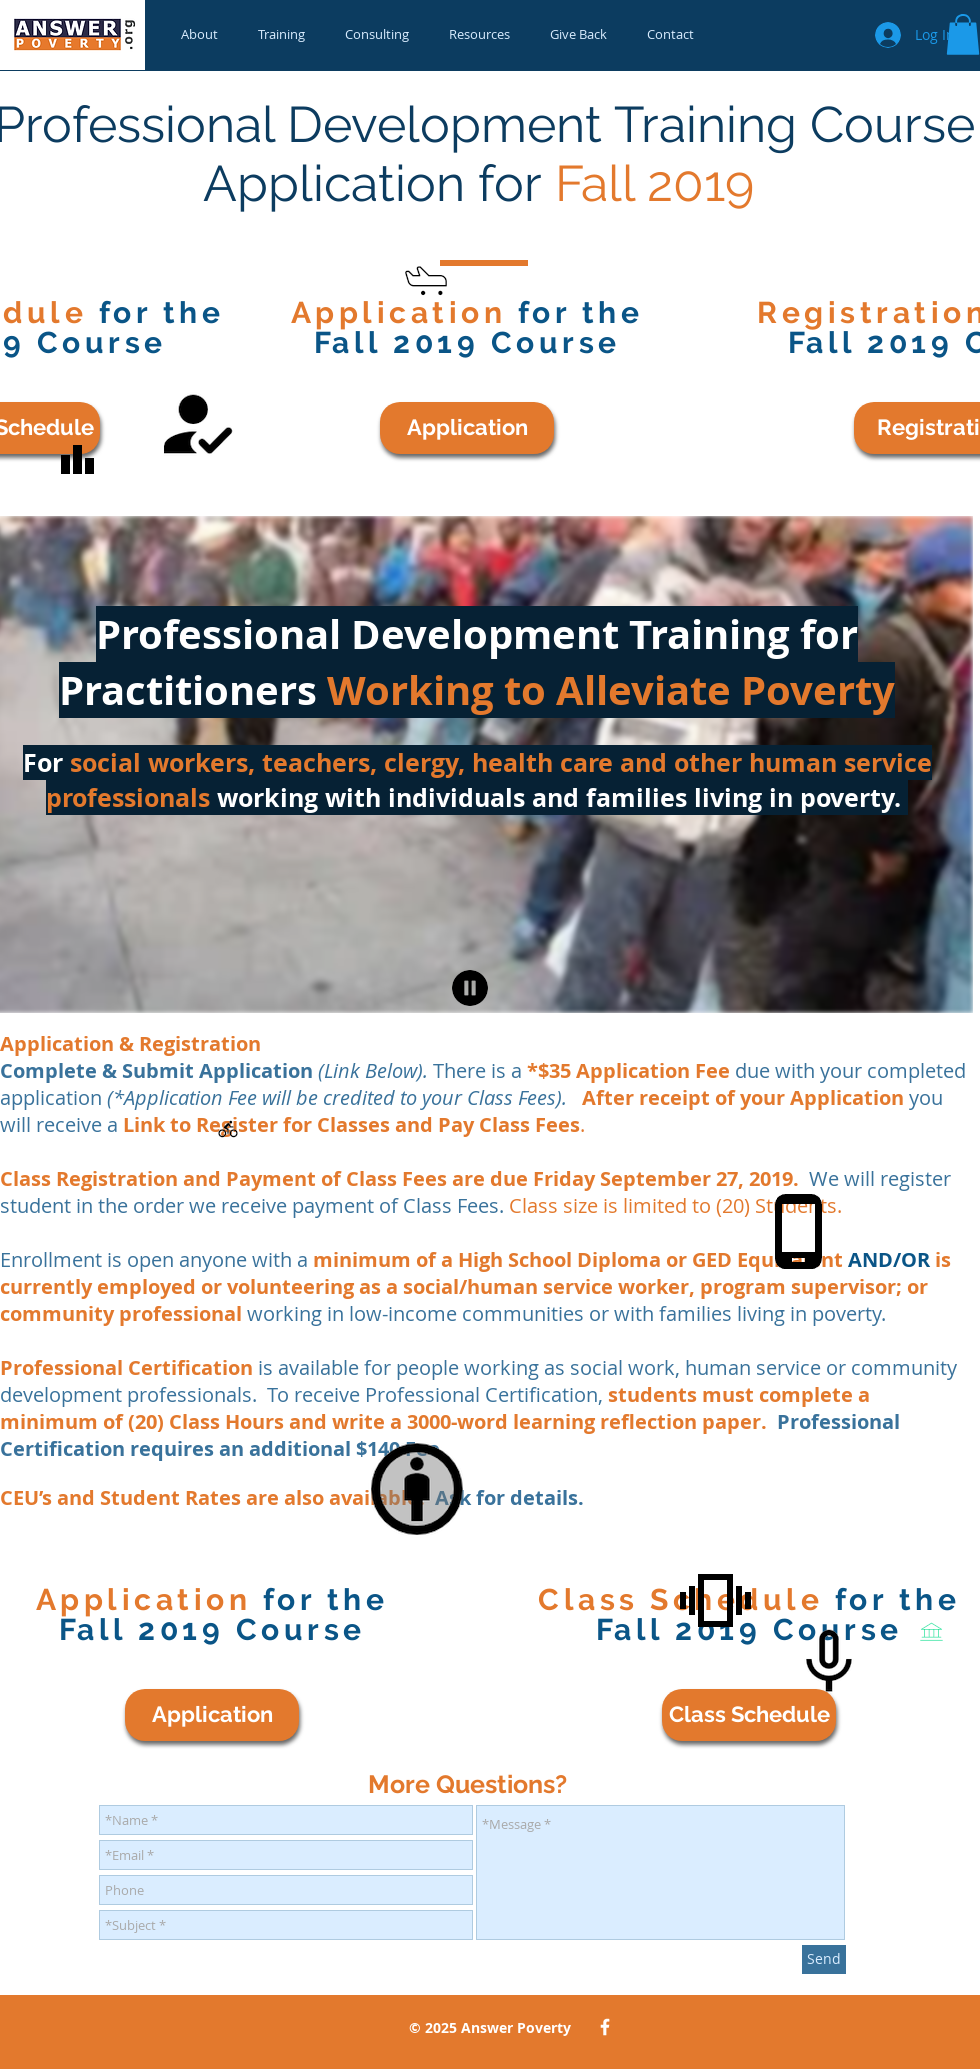 The width and height of the screenshot is (980, 2069). What do you see at coordinates (77, 459) in the screenshot?
I see `view leaderboard rankings` at bounding box center [77, 459].